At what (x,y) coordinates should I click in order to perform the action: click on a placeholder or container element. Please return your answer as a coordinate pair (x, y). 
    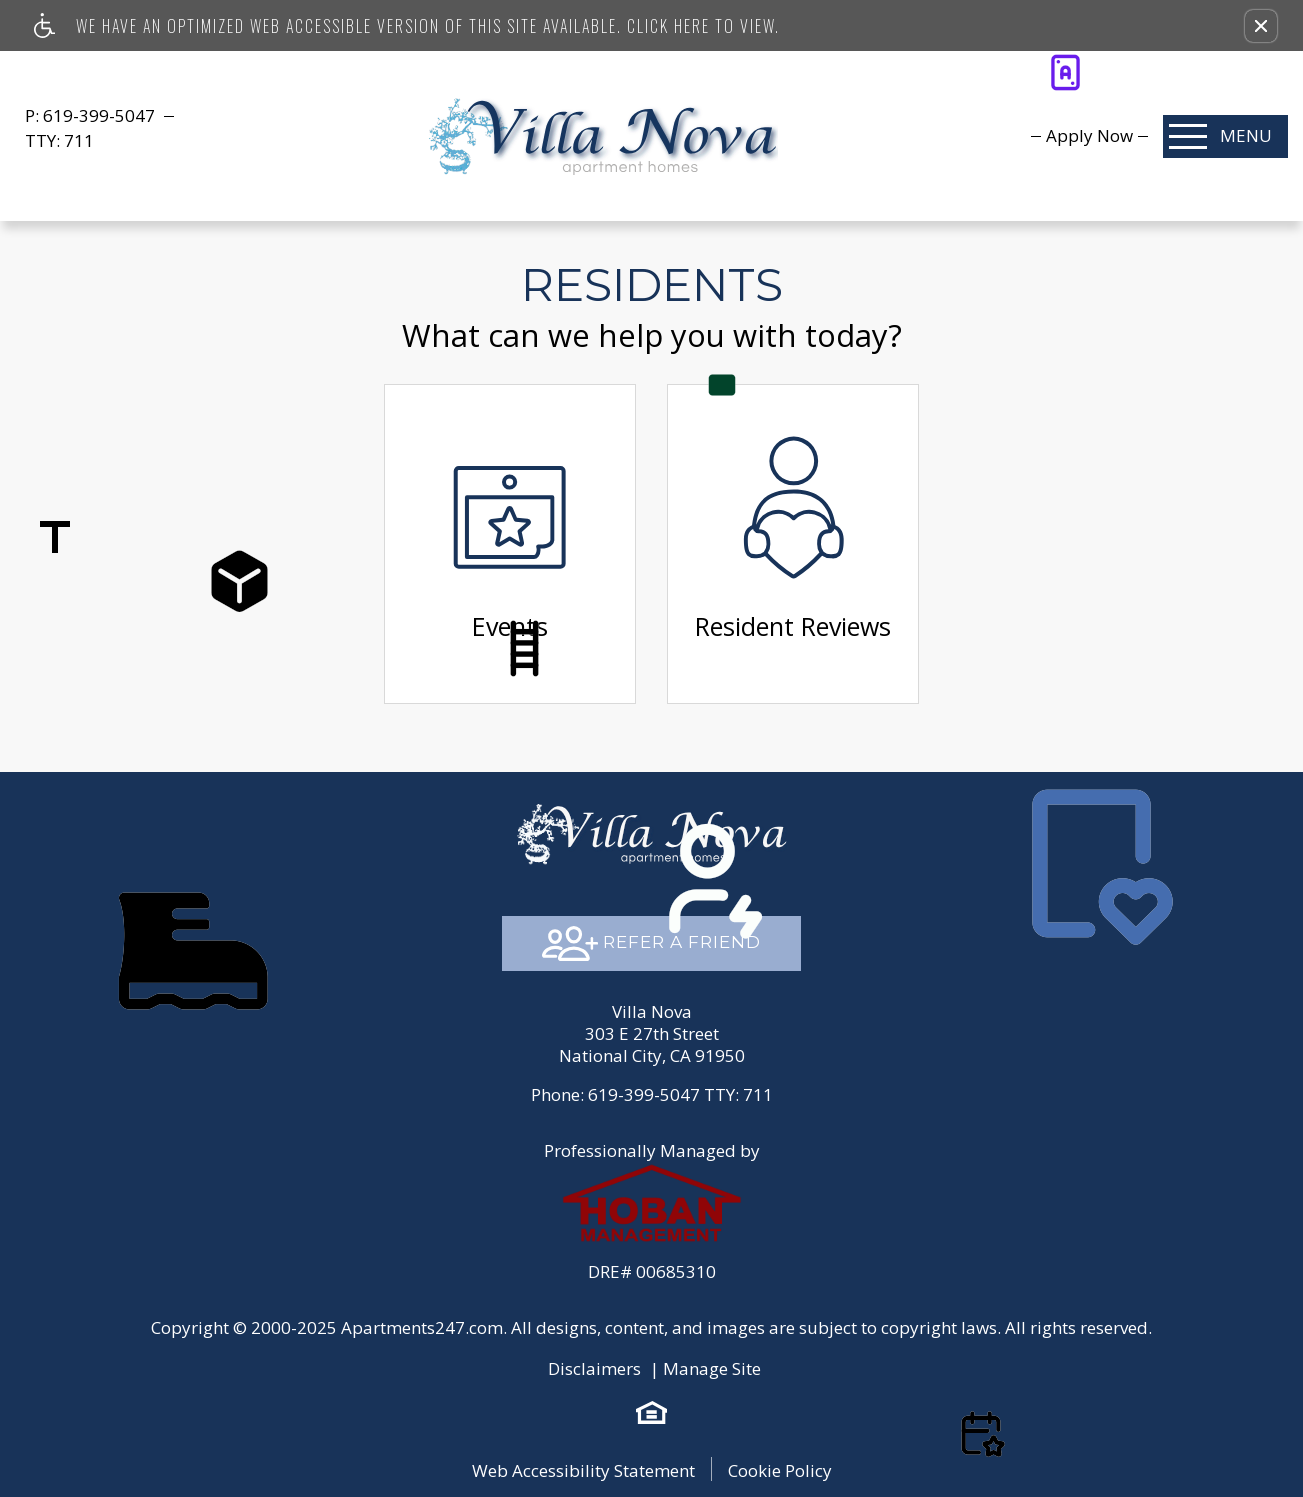
    Looking at the image, I should click on (722, 385).